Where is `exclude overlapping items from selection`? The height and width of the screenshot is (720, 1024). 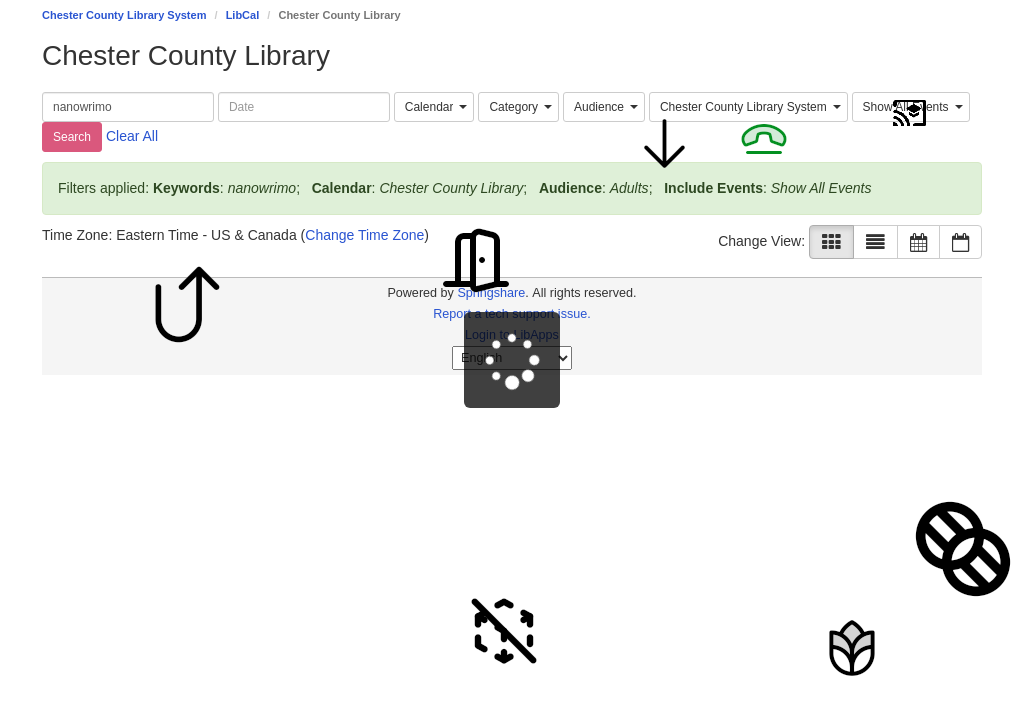 exclude overlapping items from selection is located at coordinates (963, 549).